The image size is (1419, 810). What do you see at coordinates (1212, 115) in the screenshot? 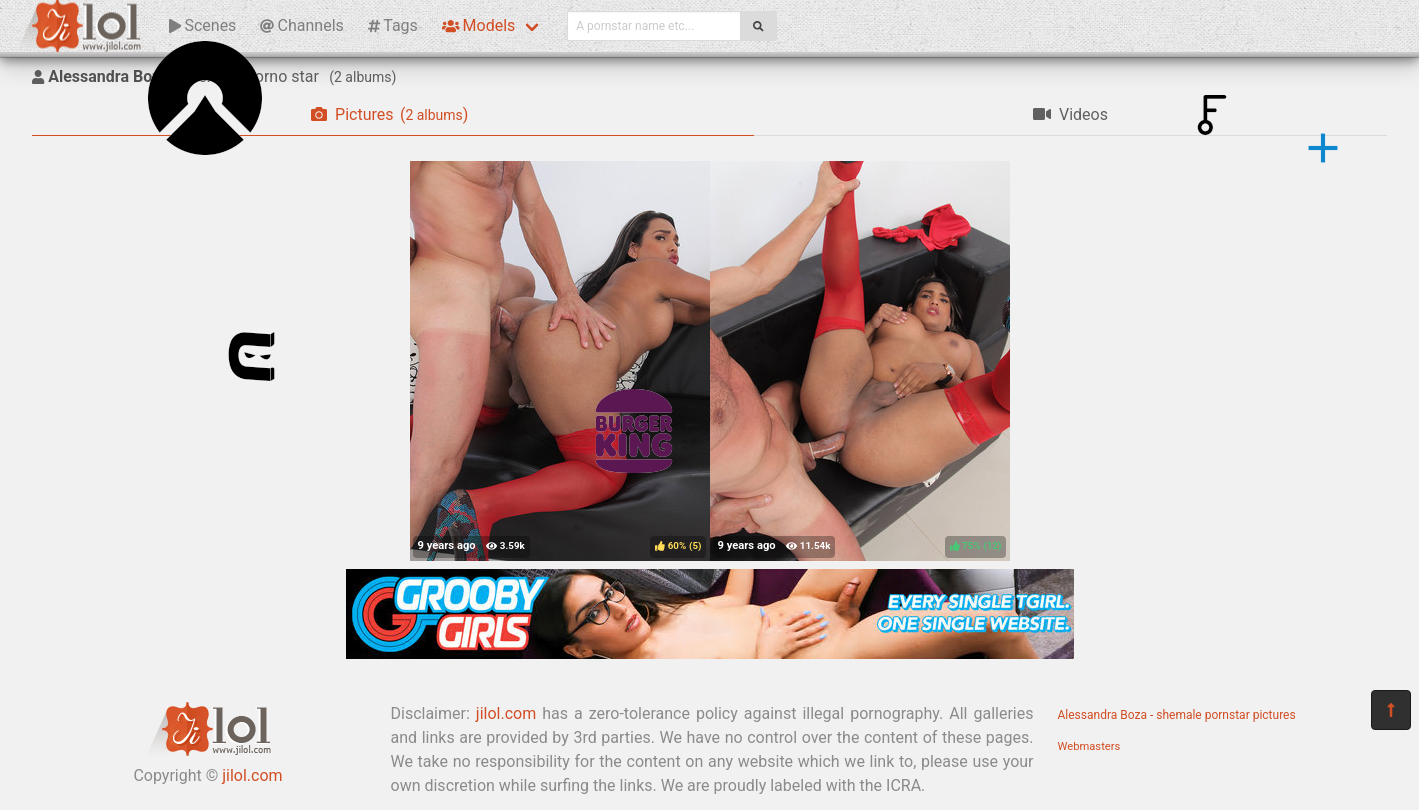
I see `open Electron Fiddle app` at bounding box center [1212, 115].